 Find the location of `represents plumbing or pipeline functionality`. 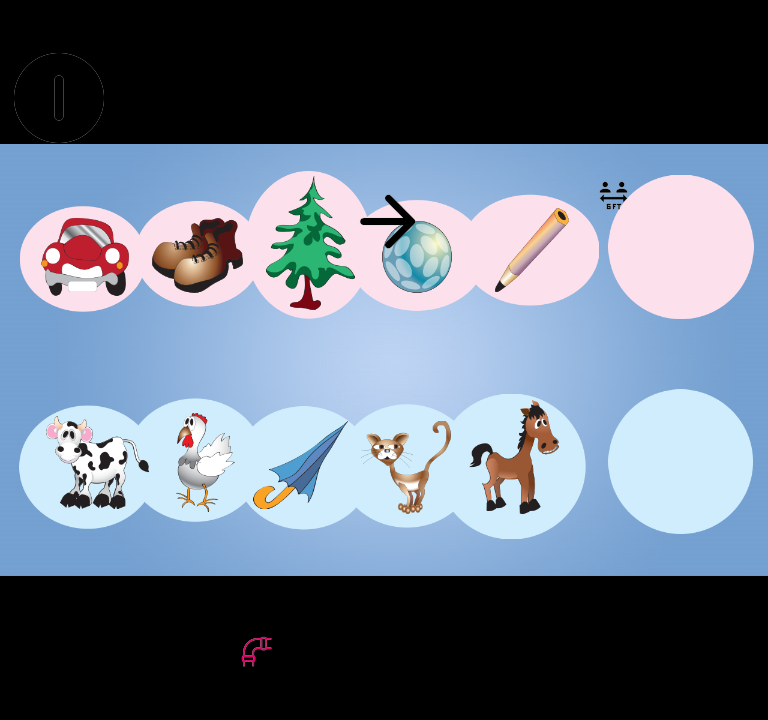

represents plumbing or pipeline functionality is located at coordinates (255, 650).